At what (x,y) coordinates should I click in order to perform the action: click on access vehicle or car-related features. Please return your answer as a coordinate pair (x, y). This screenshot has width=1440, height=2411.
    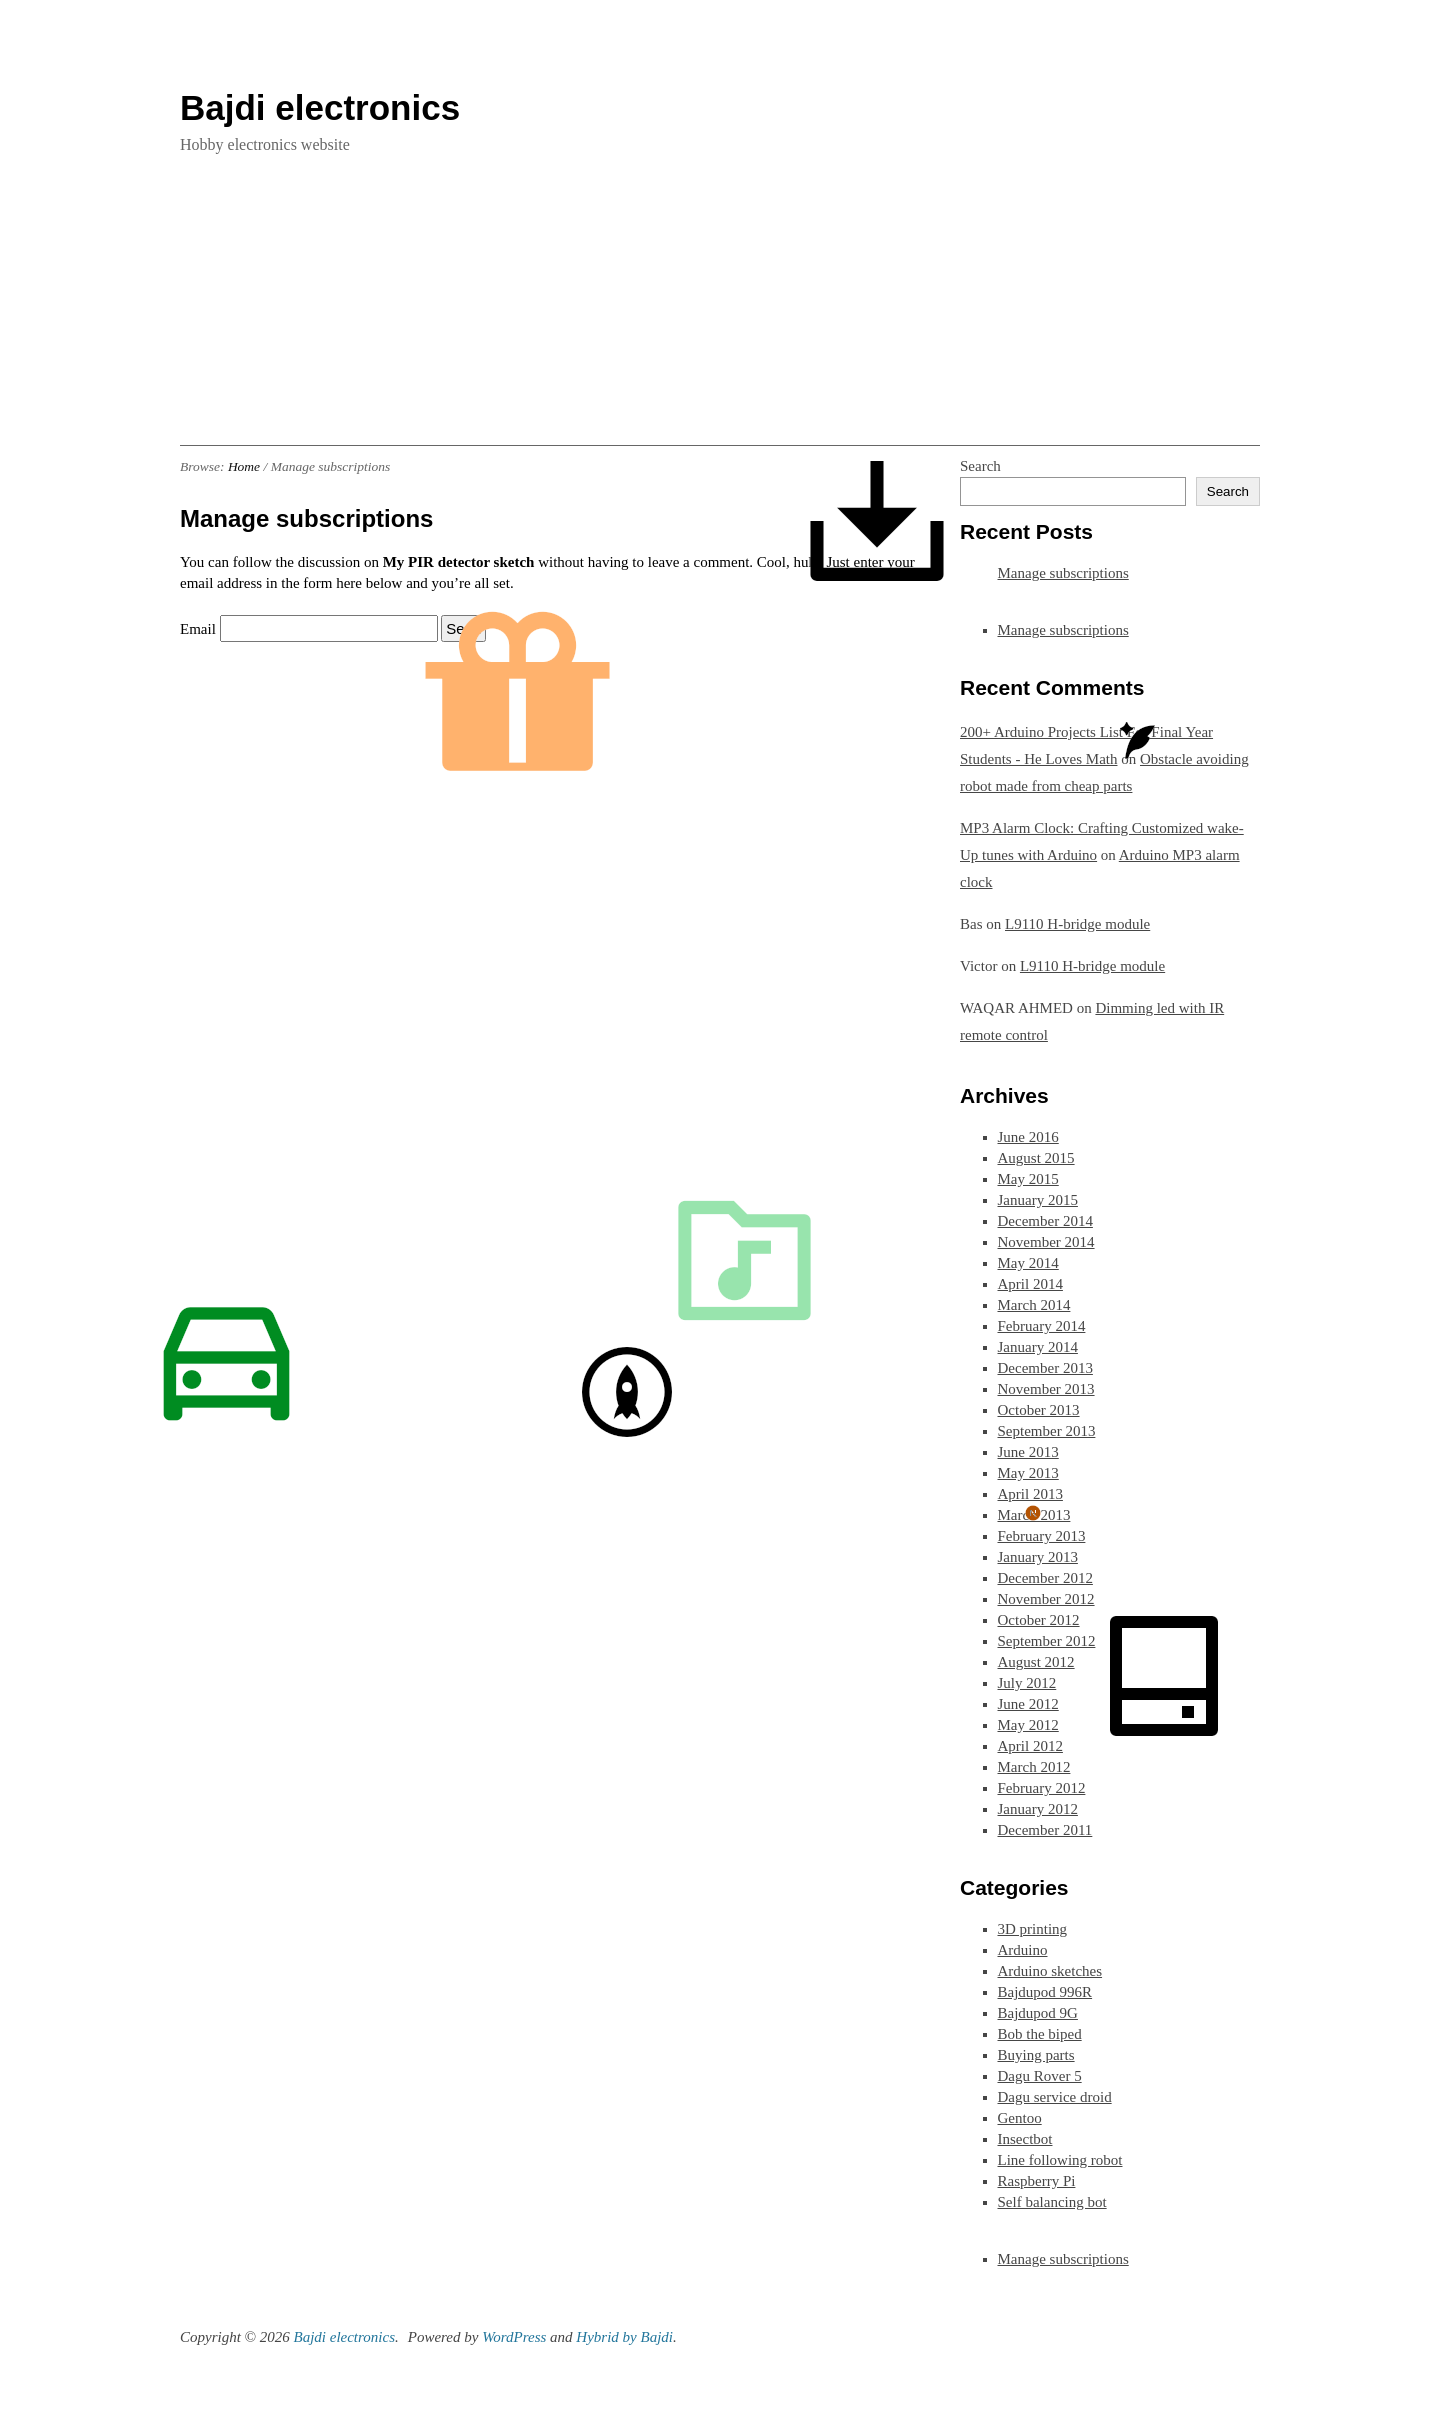
    Looking at the image, I should click on (226, 1357).